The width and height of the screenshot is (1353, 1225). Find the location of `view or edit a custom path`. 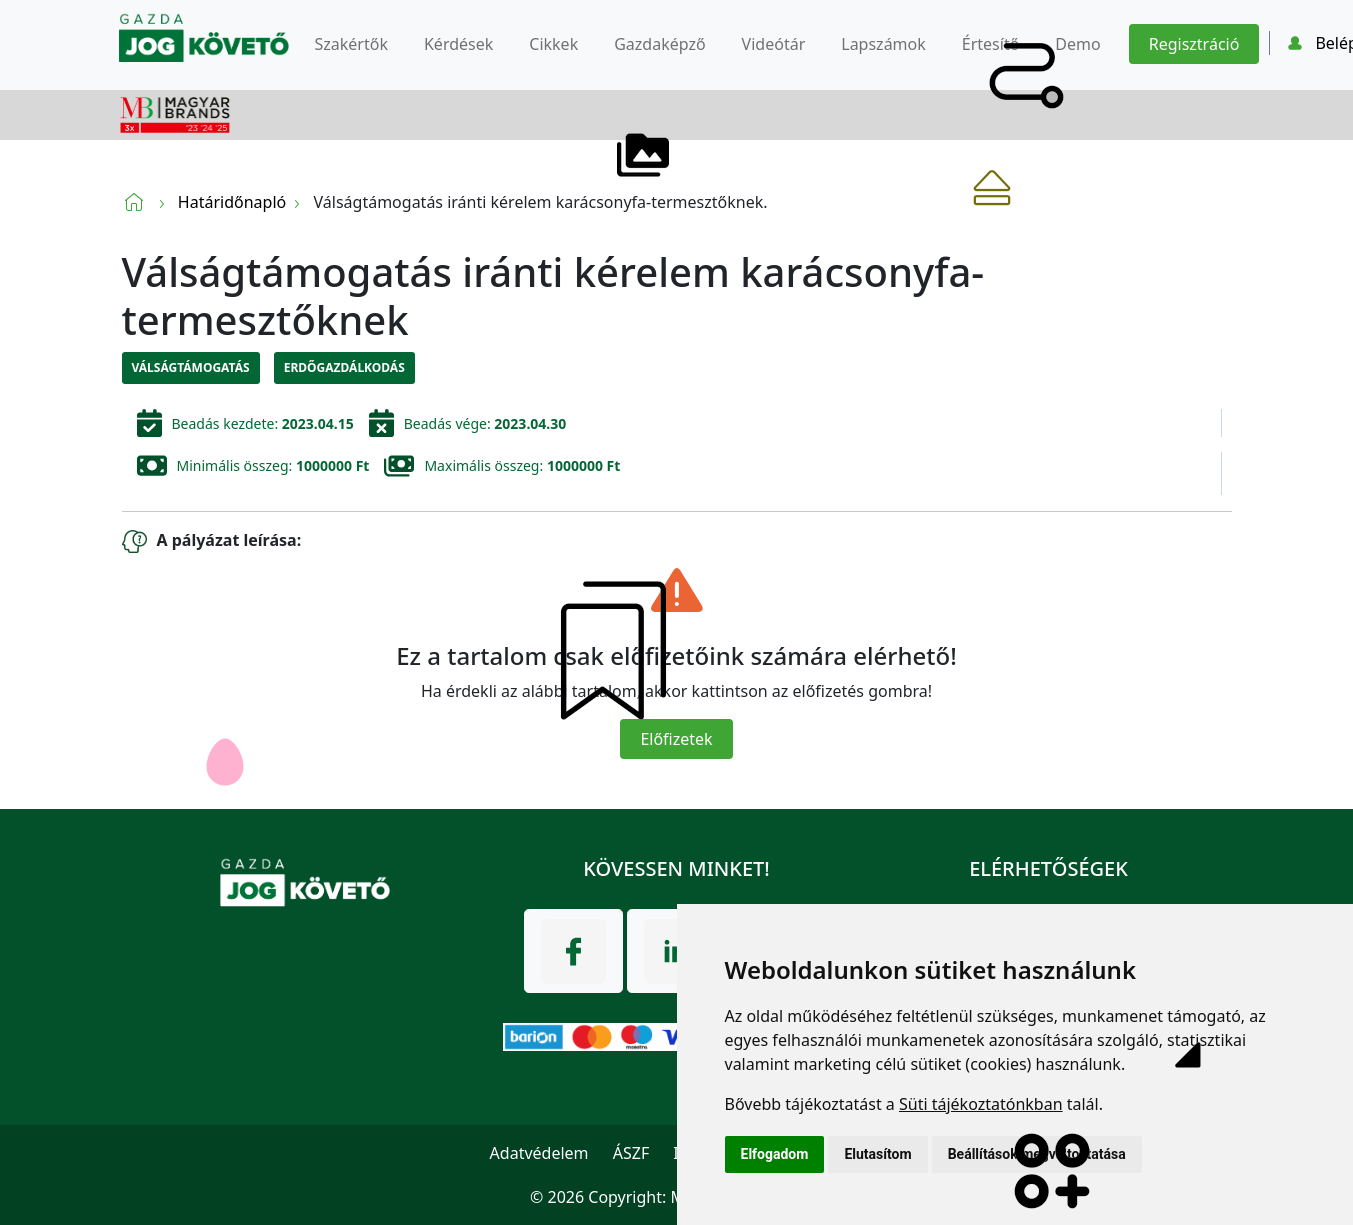

view or edit a custom path is located at coordinates (1026, 71).